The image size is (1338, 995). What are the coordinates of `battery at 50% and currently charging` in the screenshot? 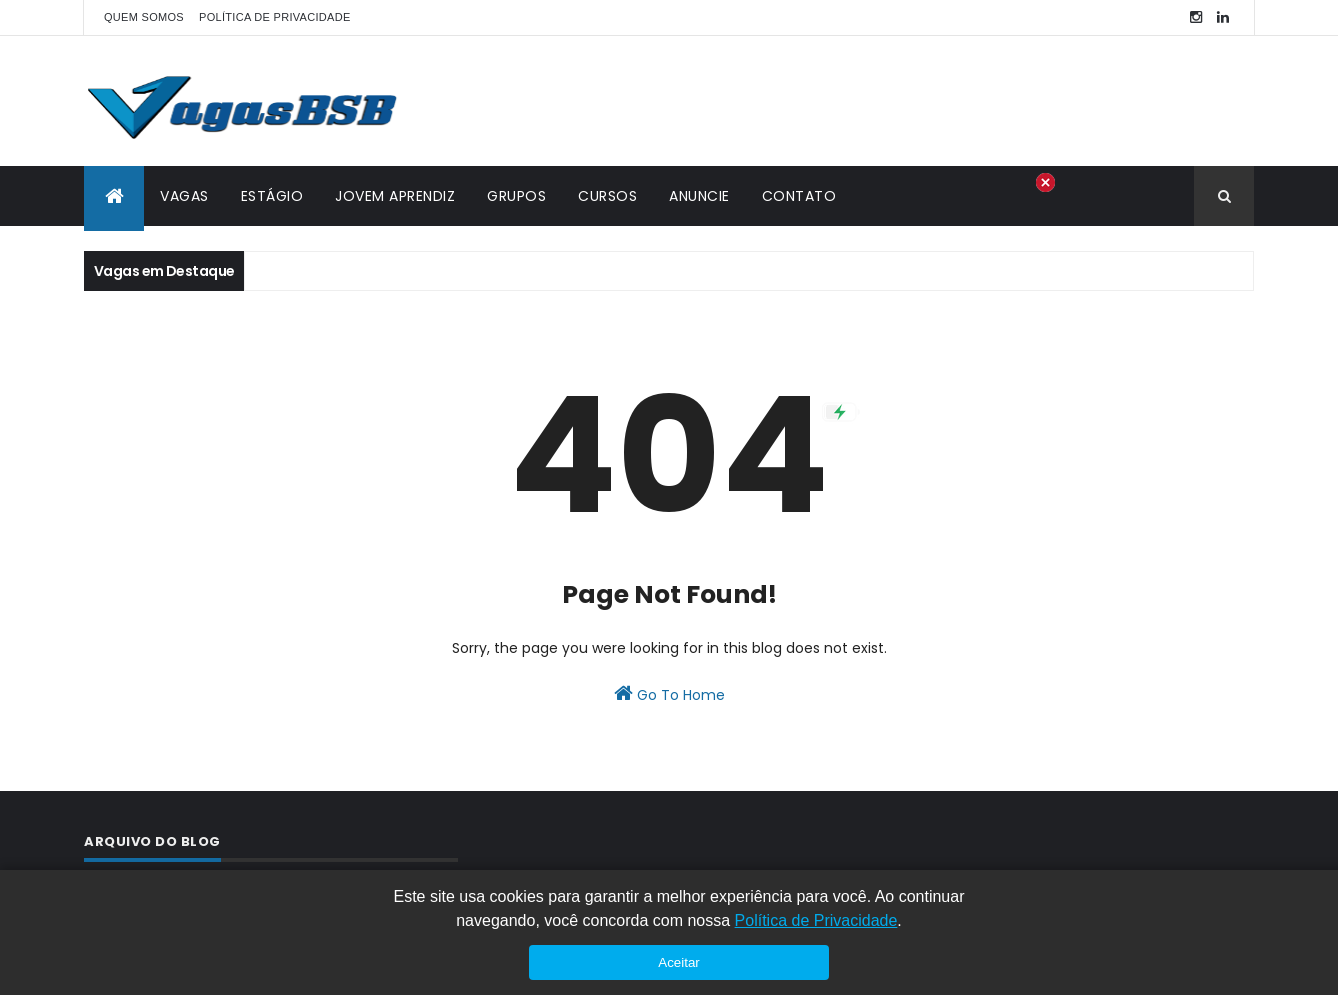 It's located at (841, 412).